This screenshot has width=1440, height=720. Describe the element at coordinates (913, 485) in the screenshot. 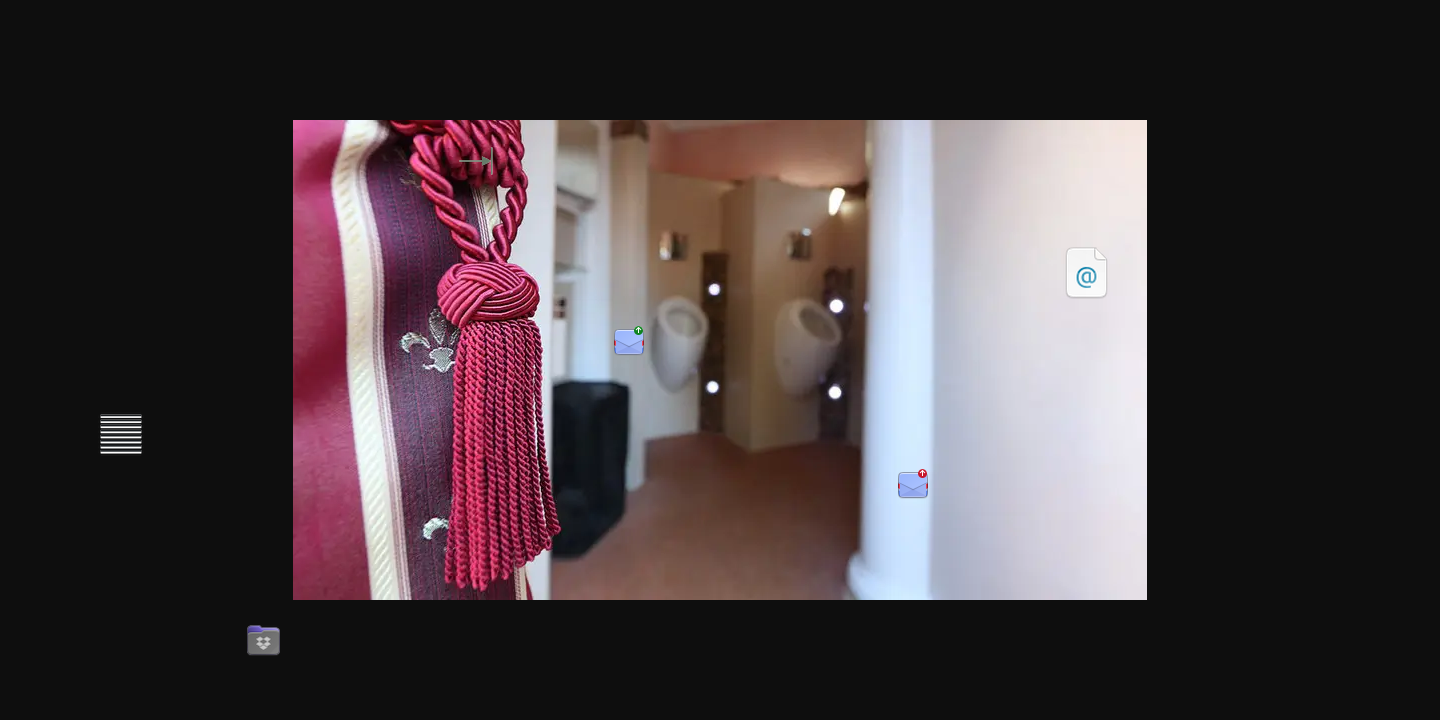

I see `send an email message` at that location.